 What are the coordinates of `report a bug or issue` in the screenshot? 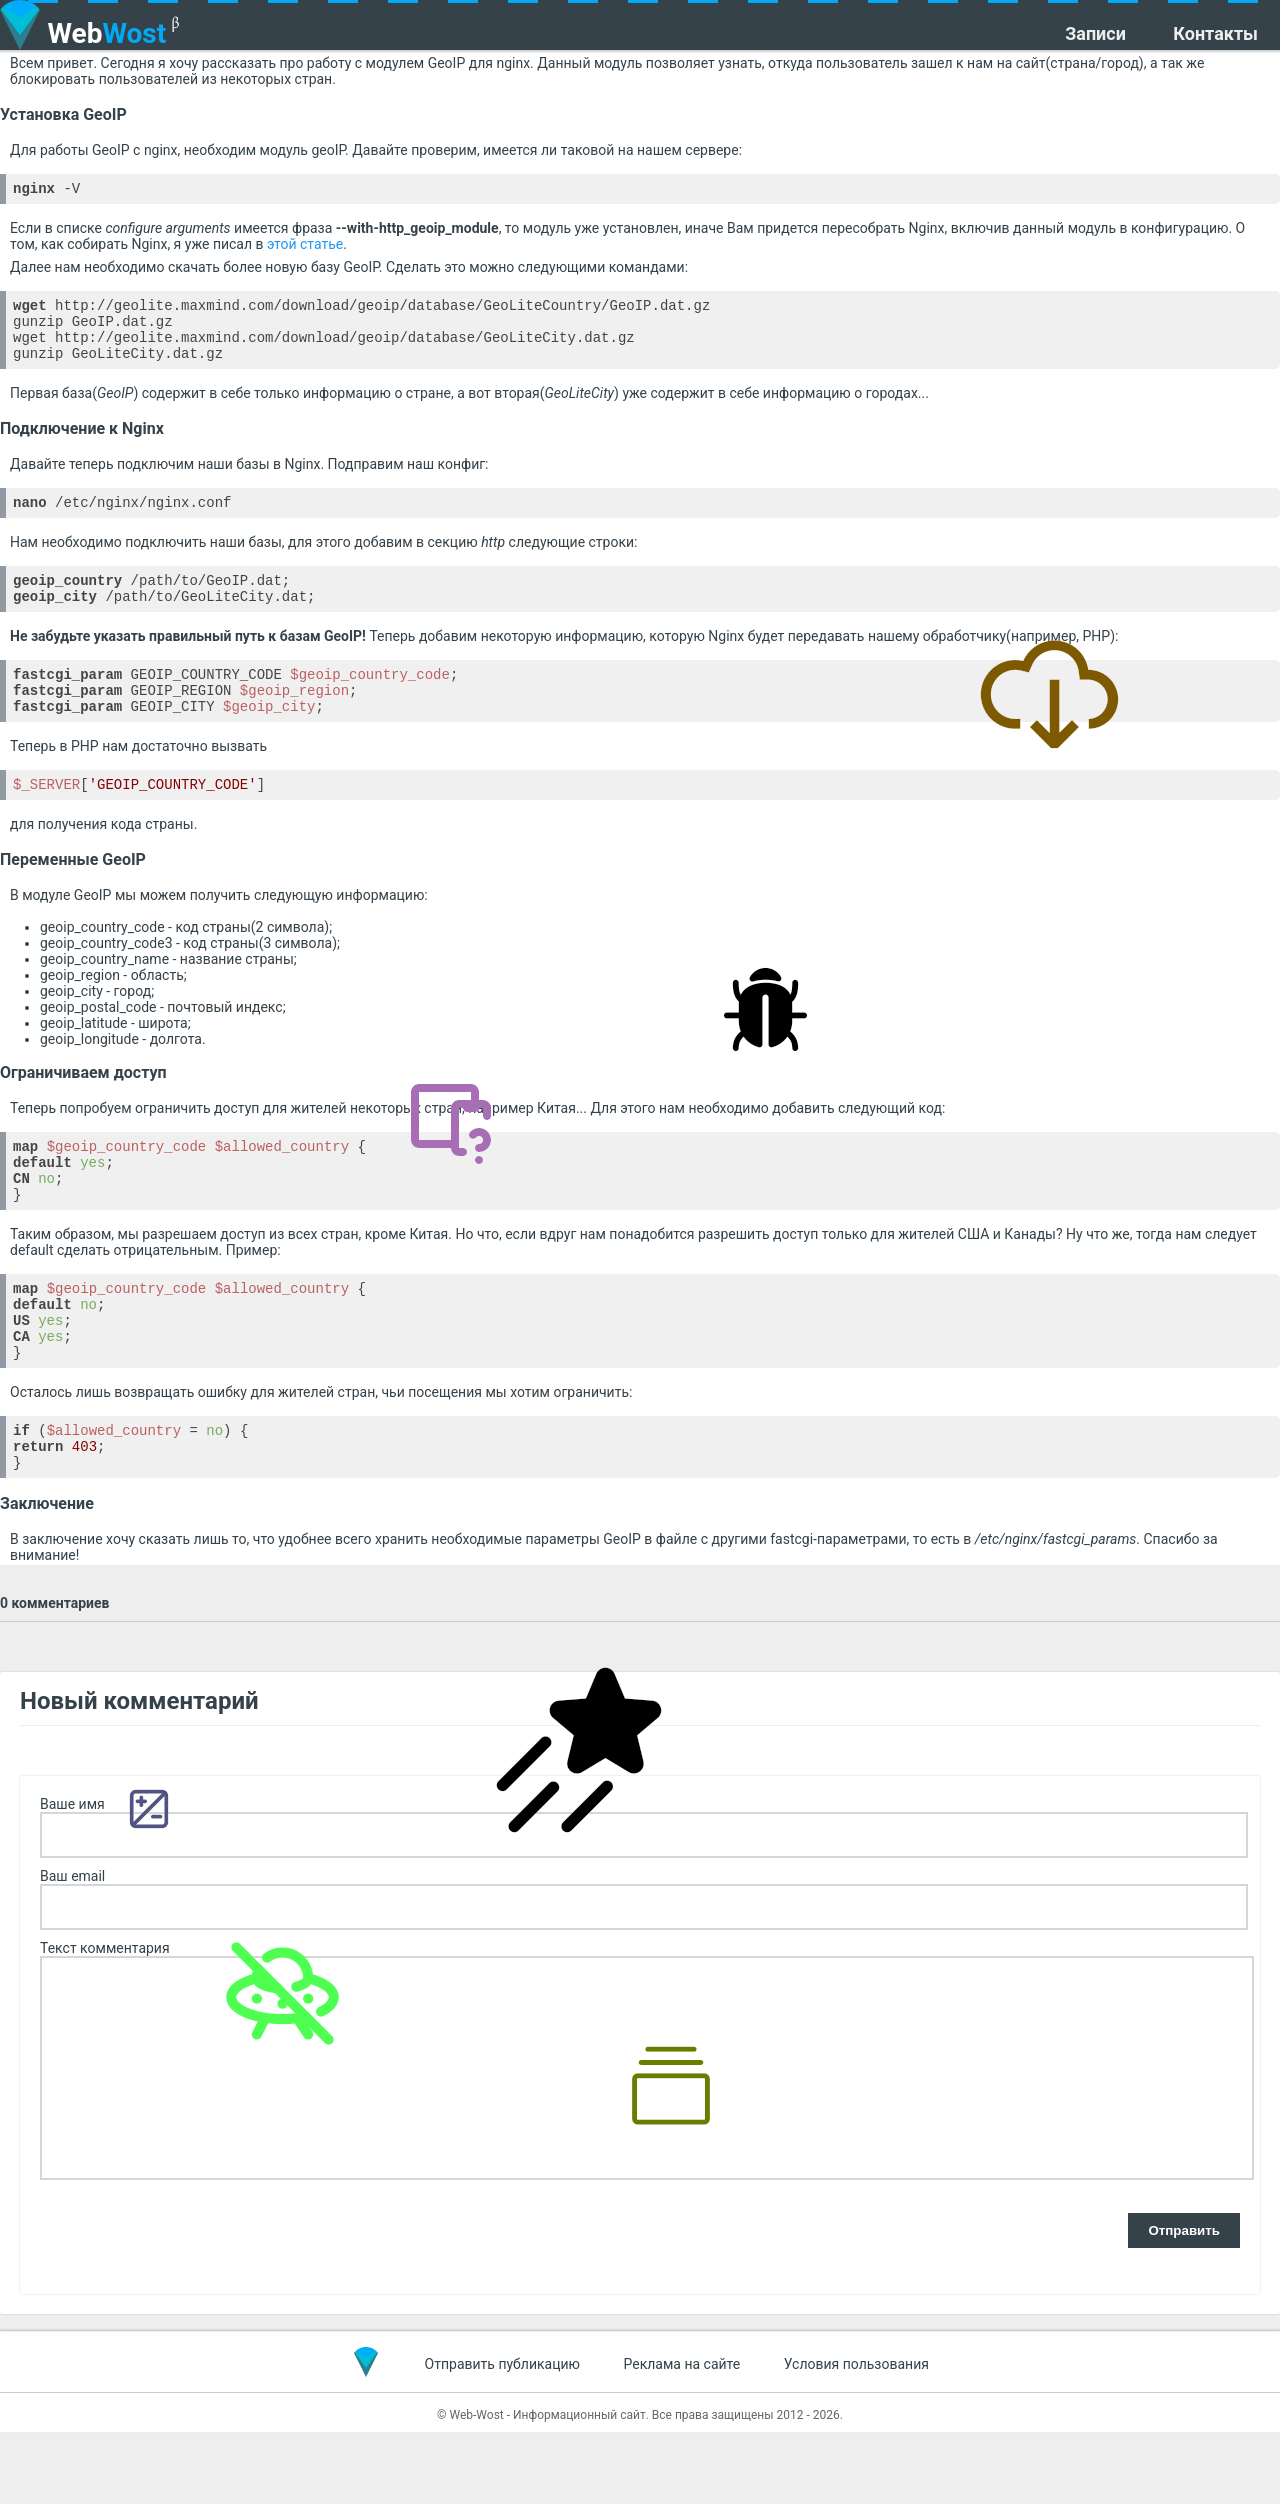 It's located at (765, 1009).